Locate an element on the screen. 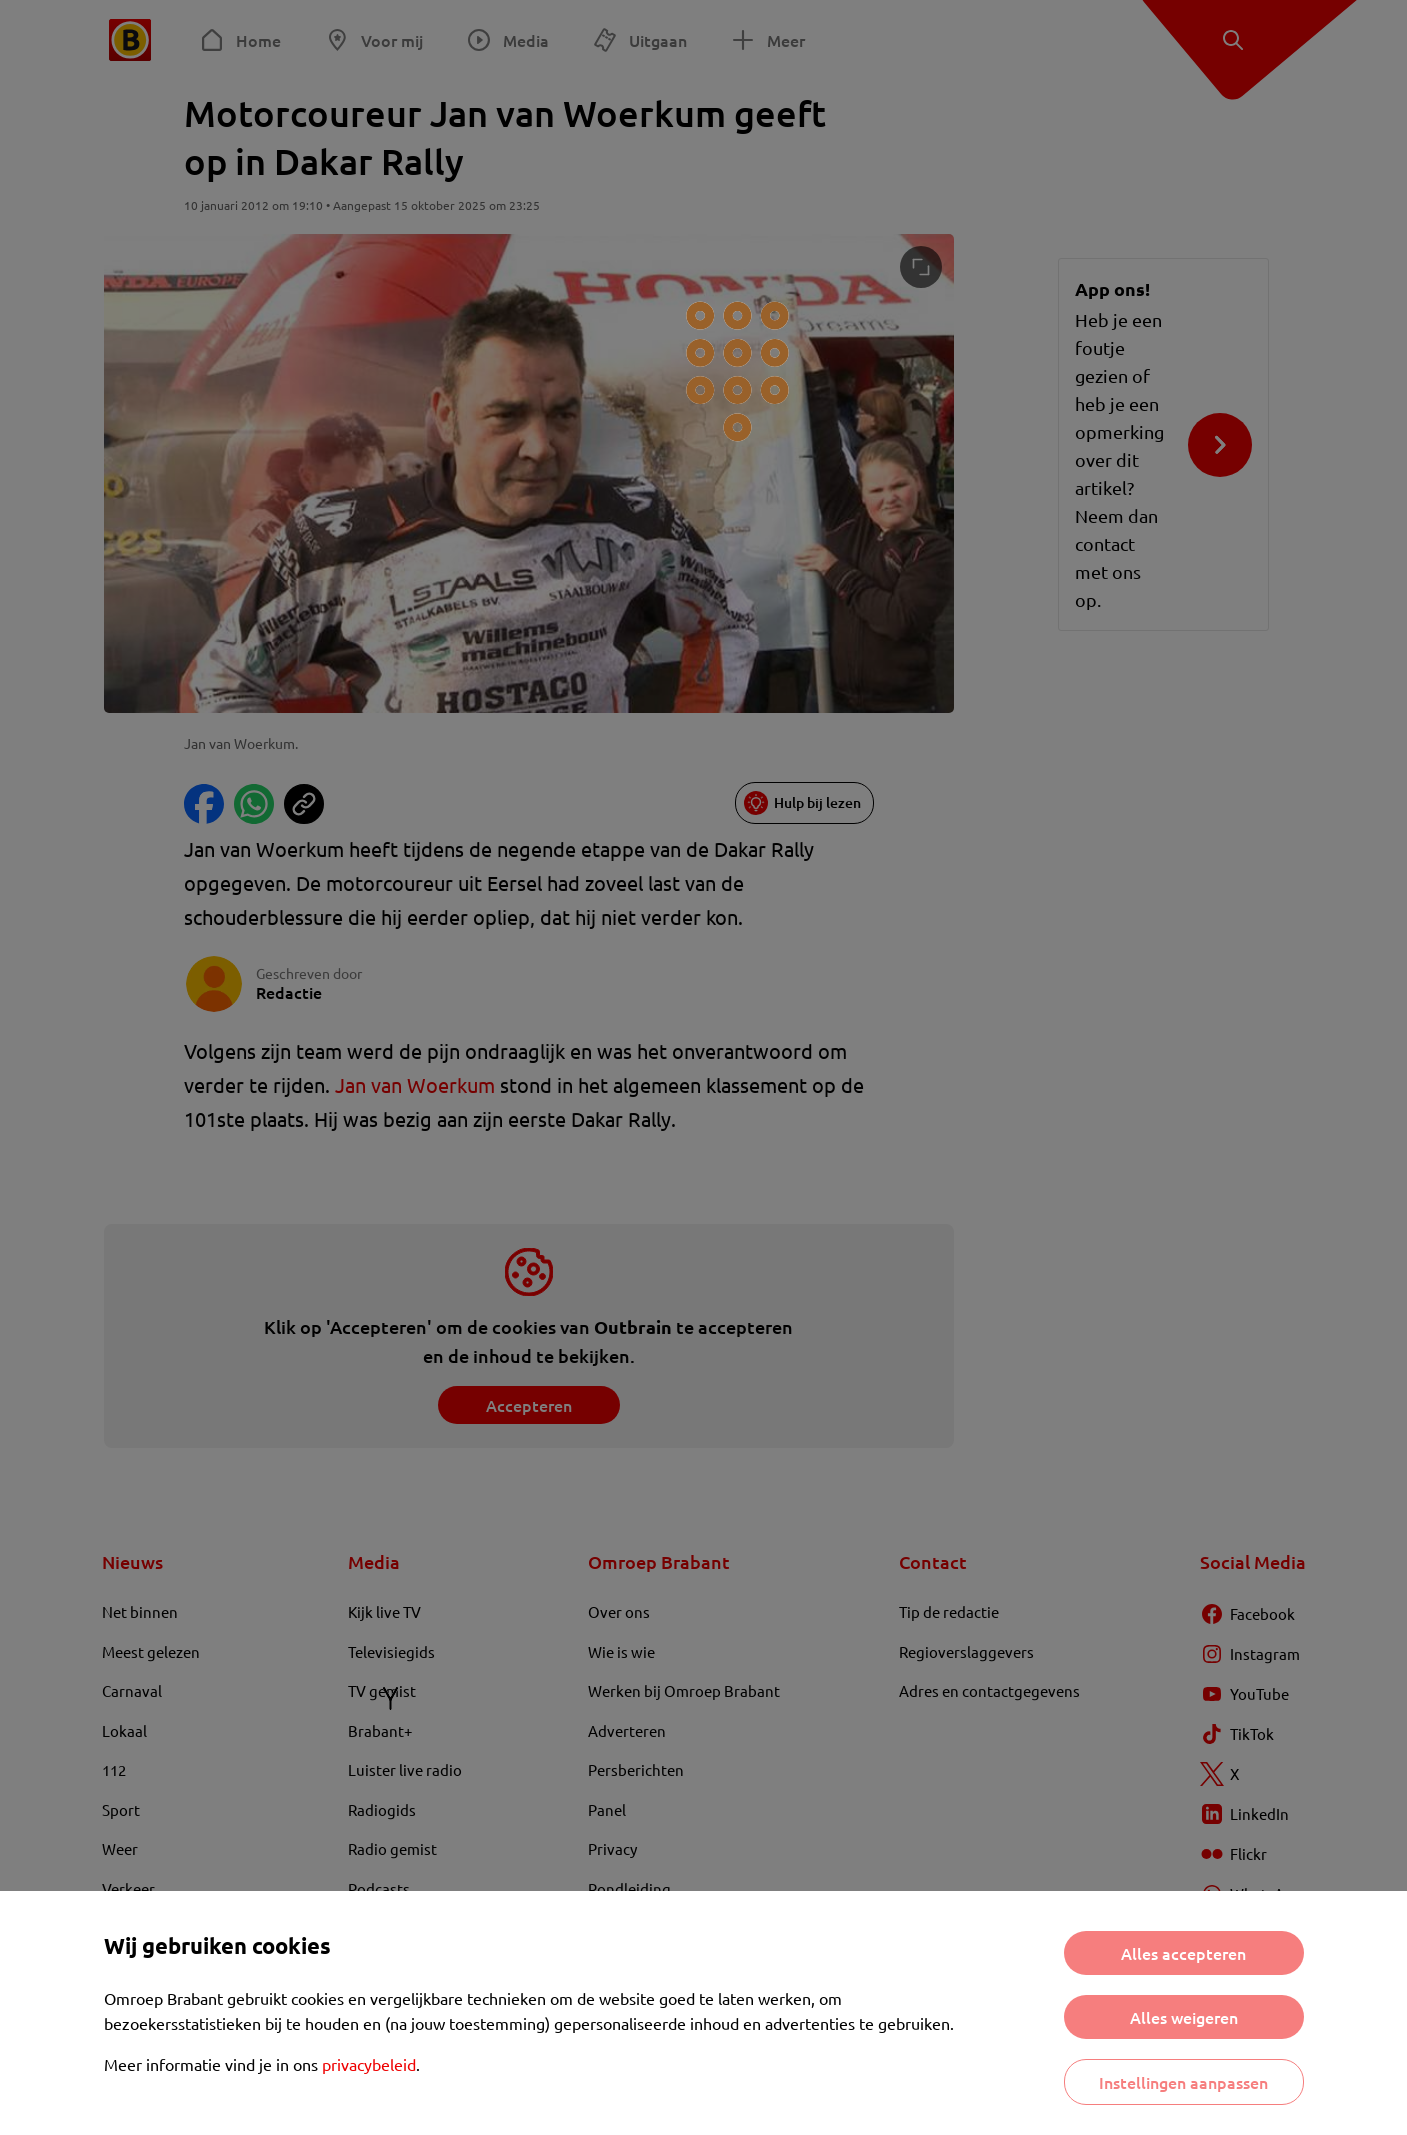  open the phone dialer is located at coordinates (737, 371).